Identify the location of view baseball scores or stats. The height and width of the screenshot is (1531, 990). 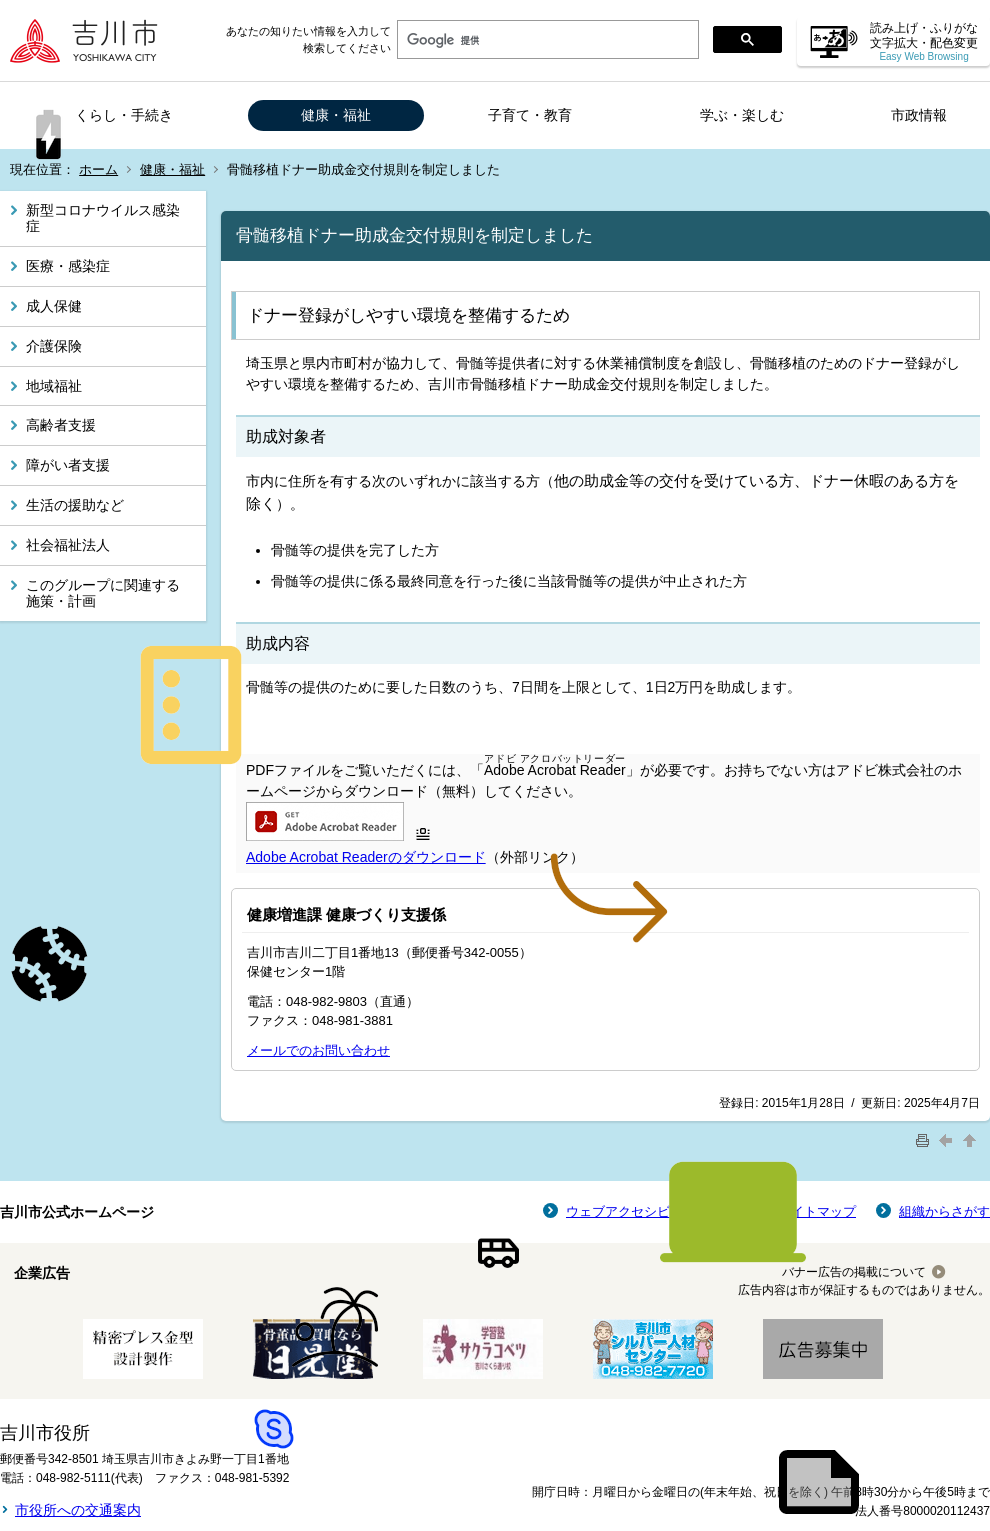
(49, 963).